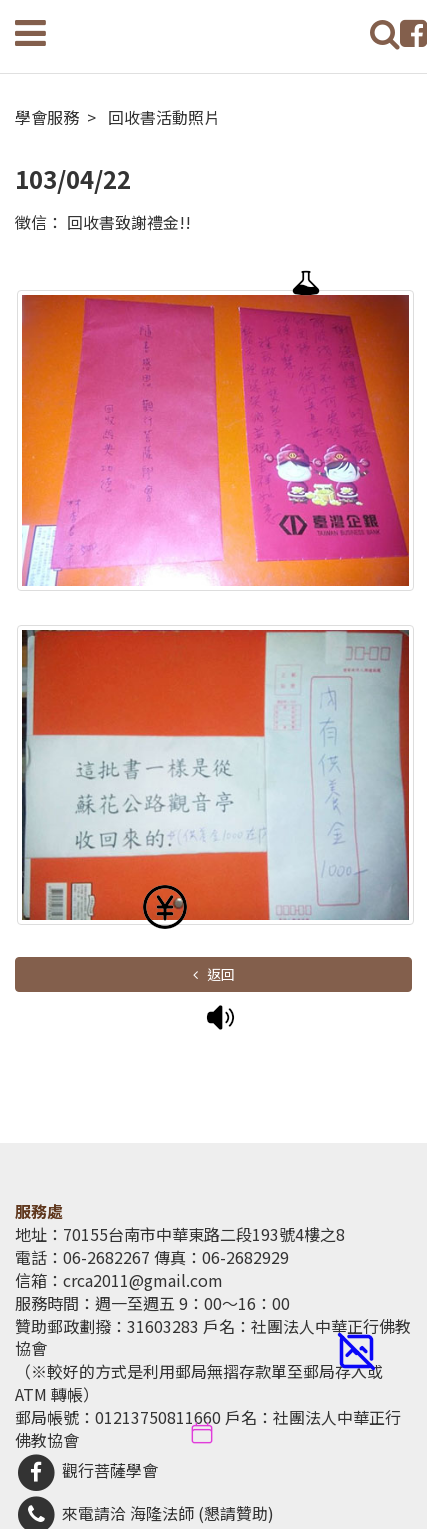  I want to click on view balance or payment in japanese yen, so click(165, 907).